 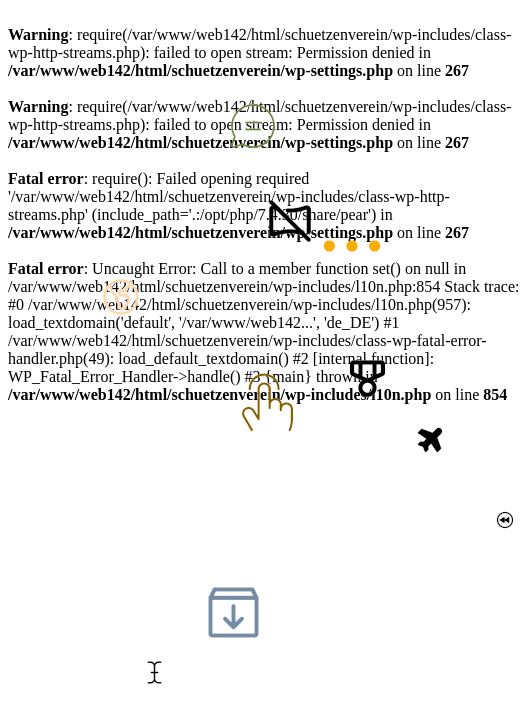 What do you see at coordinates (154, 672) in the screenshot?
I see `text input field is active` at bounding box center [154, 672].